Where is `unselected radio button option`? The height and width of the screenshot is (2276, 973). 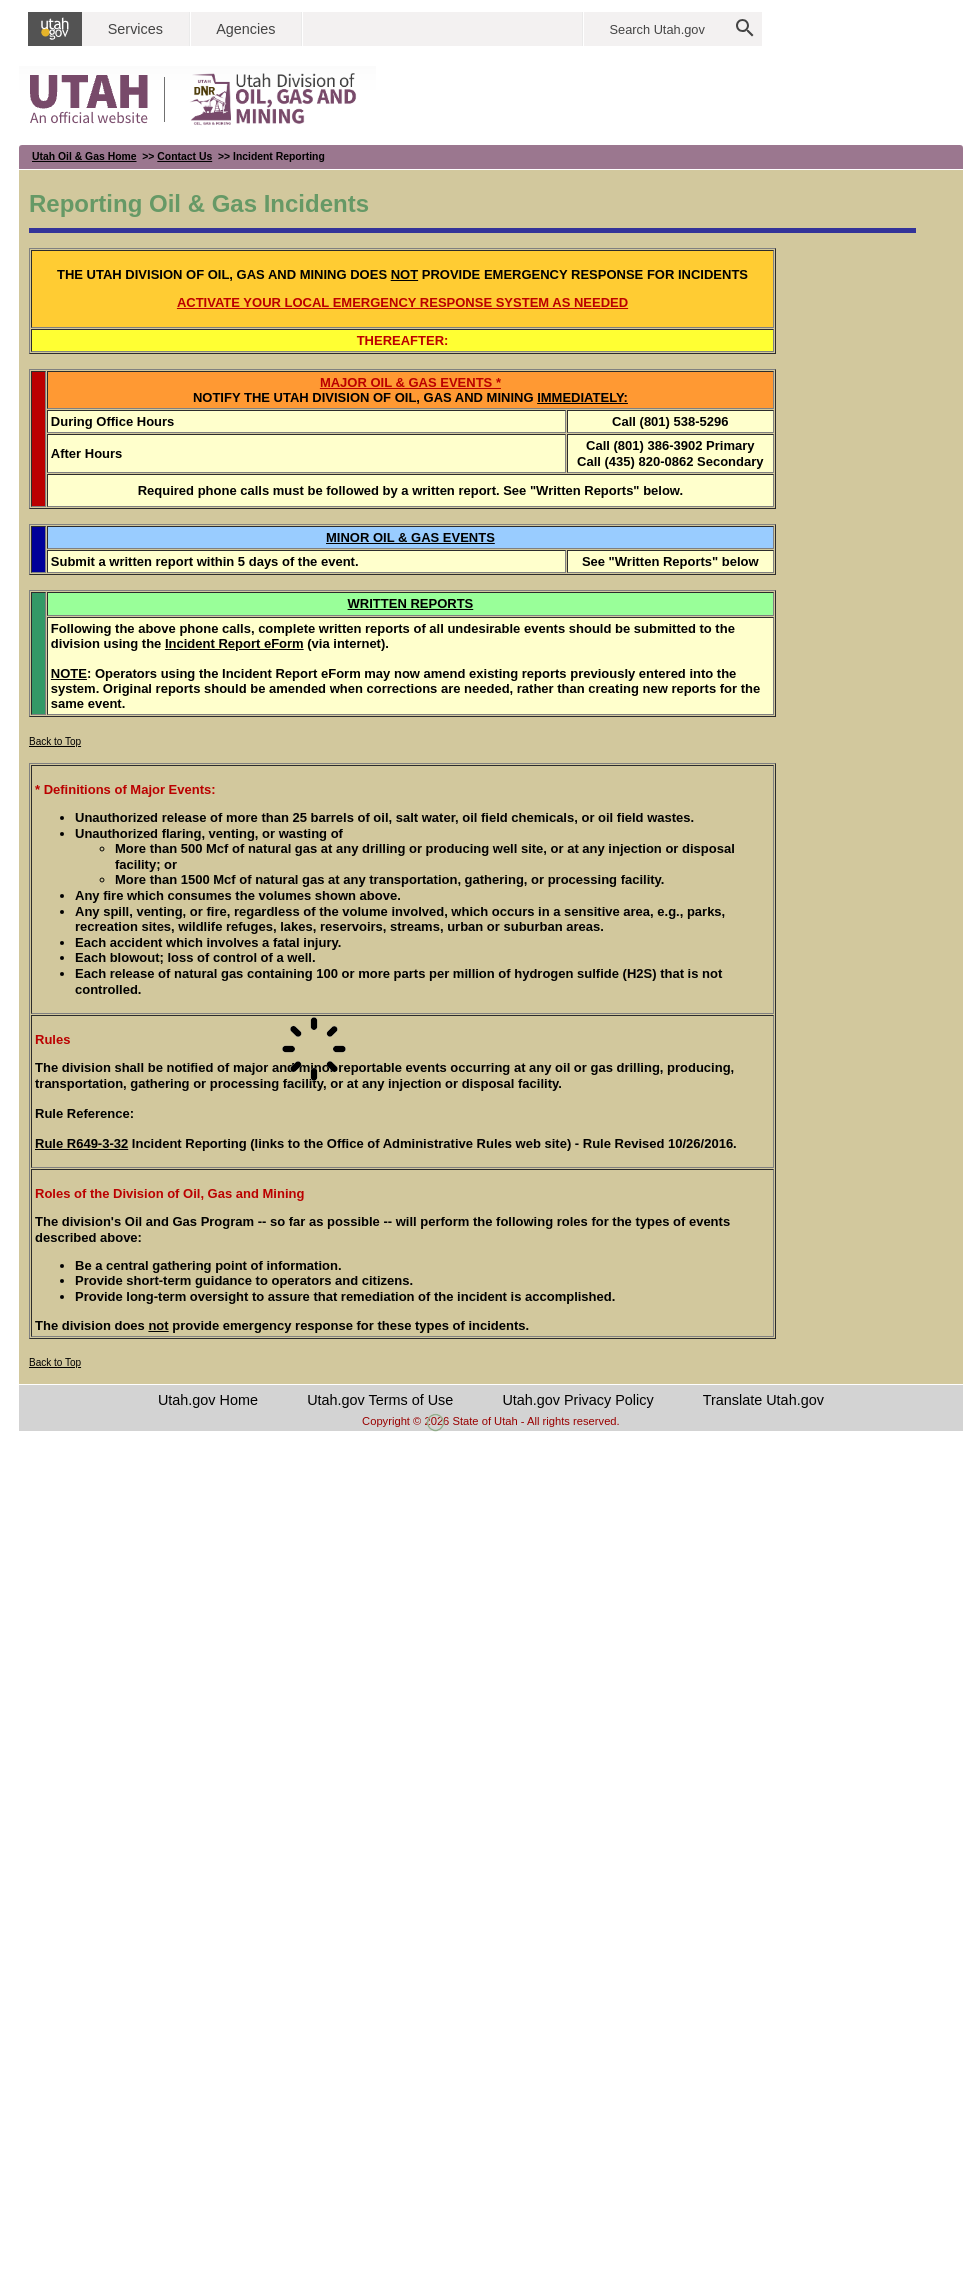 unselected radio button option is located at coordinates (435, 1422).